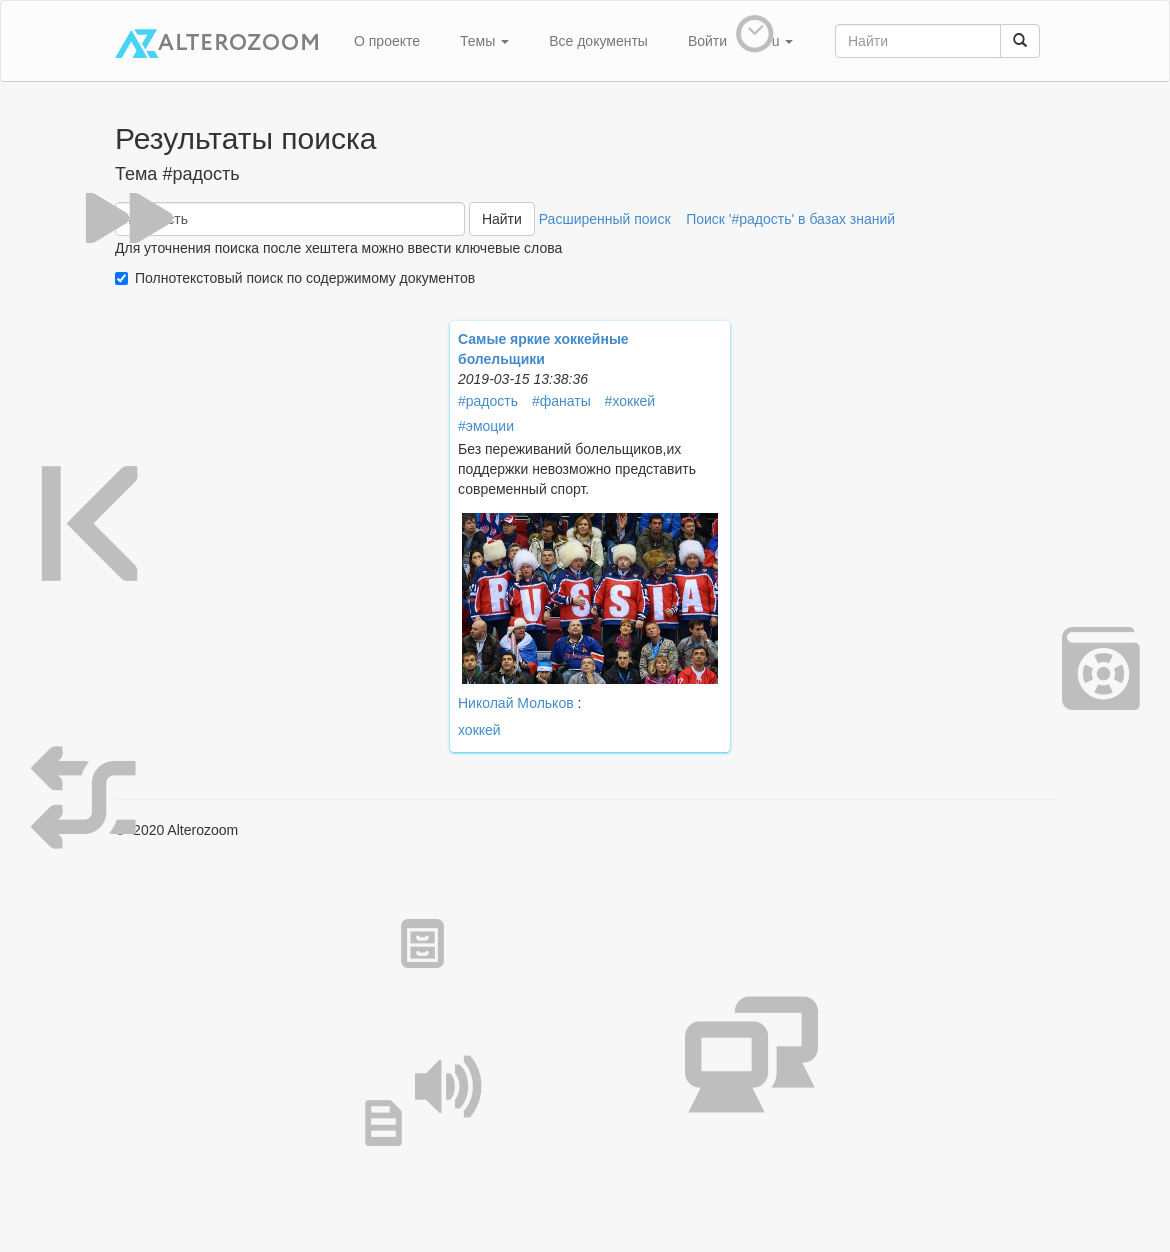  I want to click on open the file manager application, so click(422, 943).